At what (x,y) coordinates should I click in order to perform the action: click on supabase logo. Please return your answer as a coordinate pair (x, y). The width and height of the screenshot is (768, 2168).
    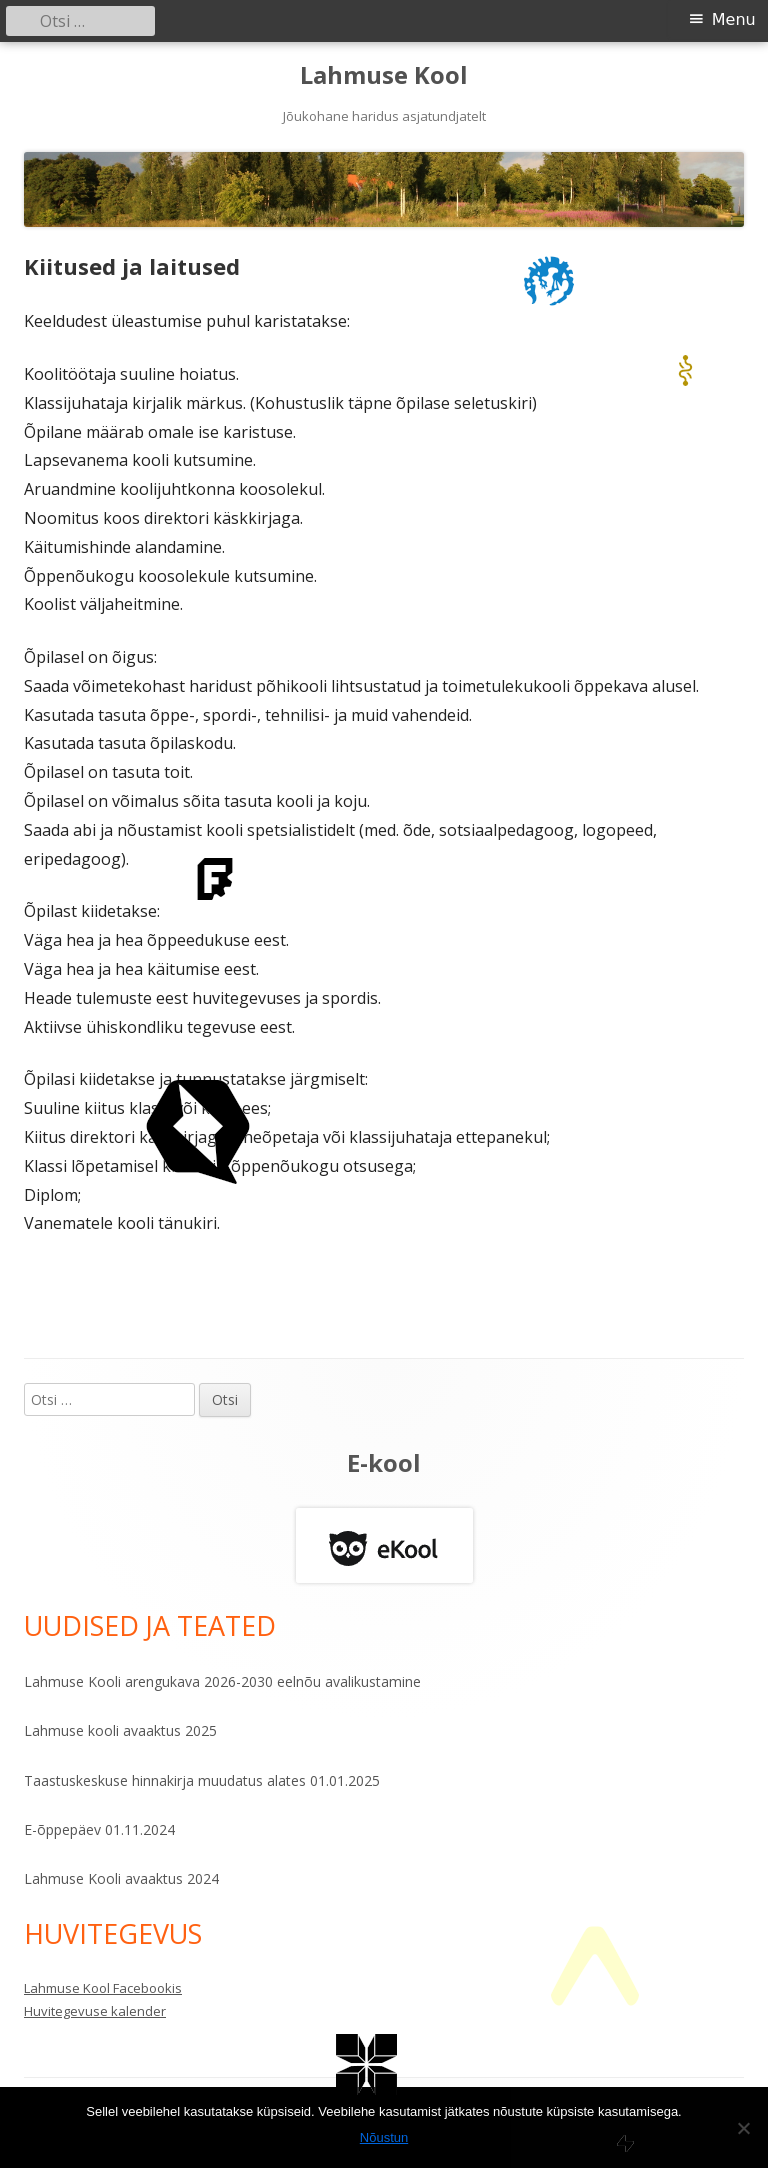
    Looking at the image, I should click on (625, 2143).